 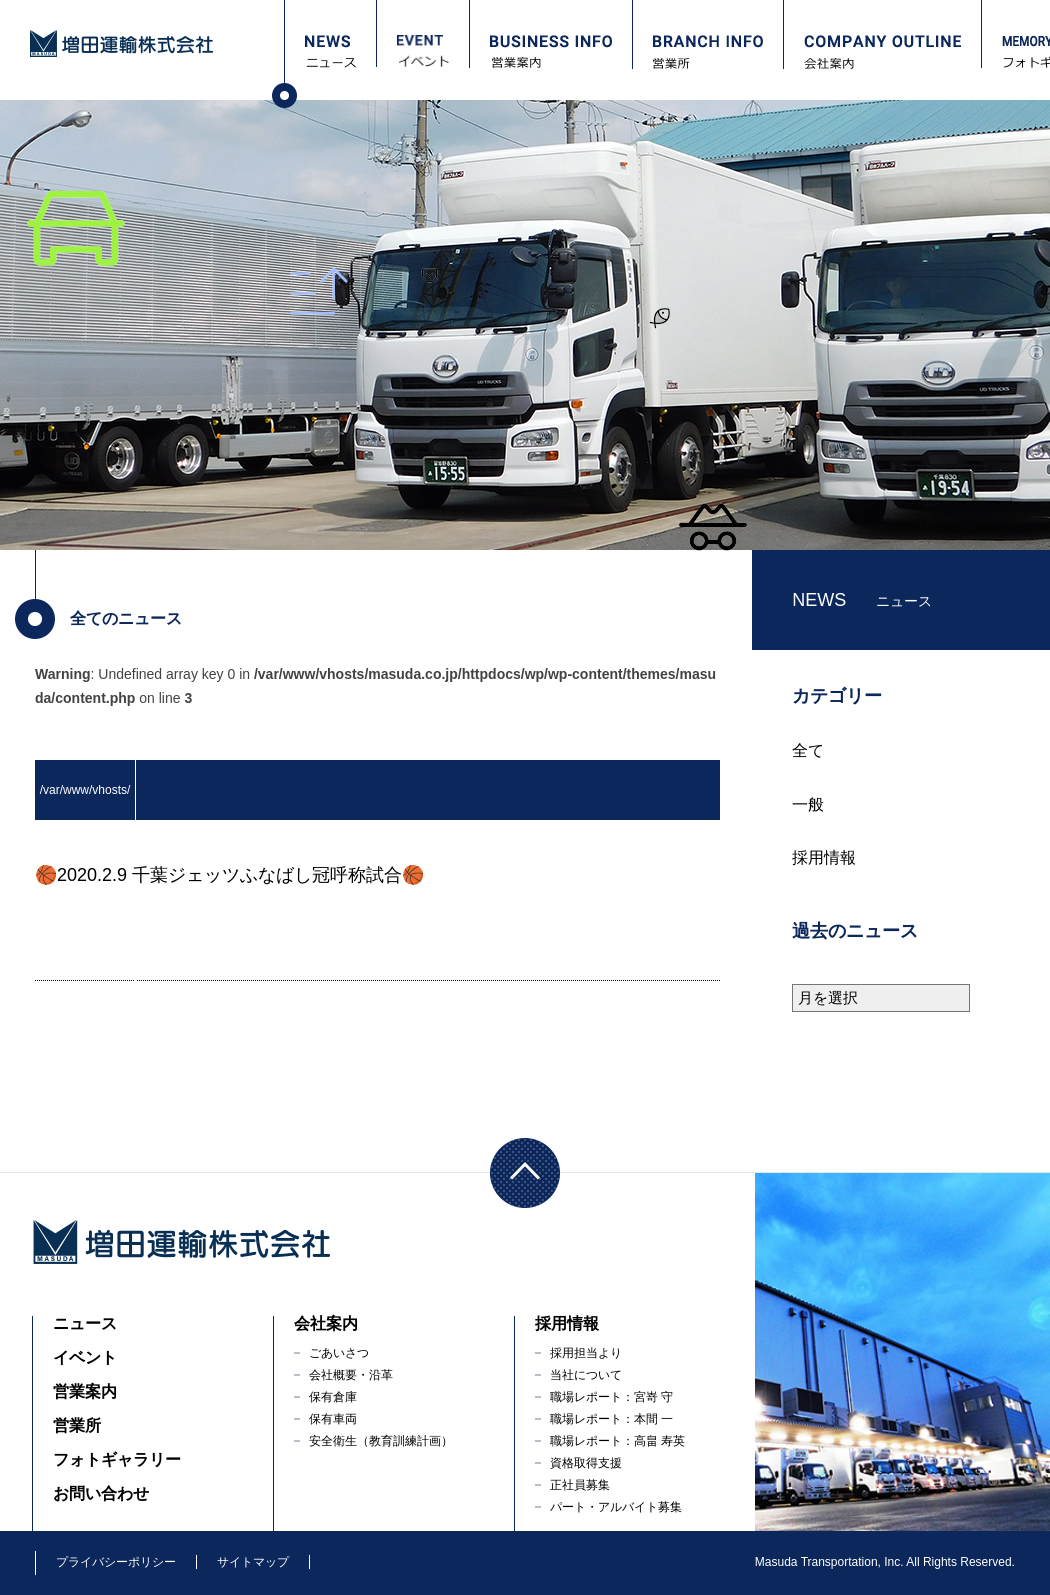 I want to click on access vehicle or driving settings, so click(x=76, y=230).